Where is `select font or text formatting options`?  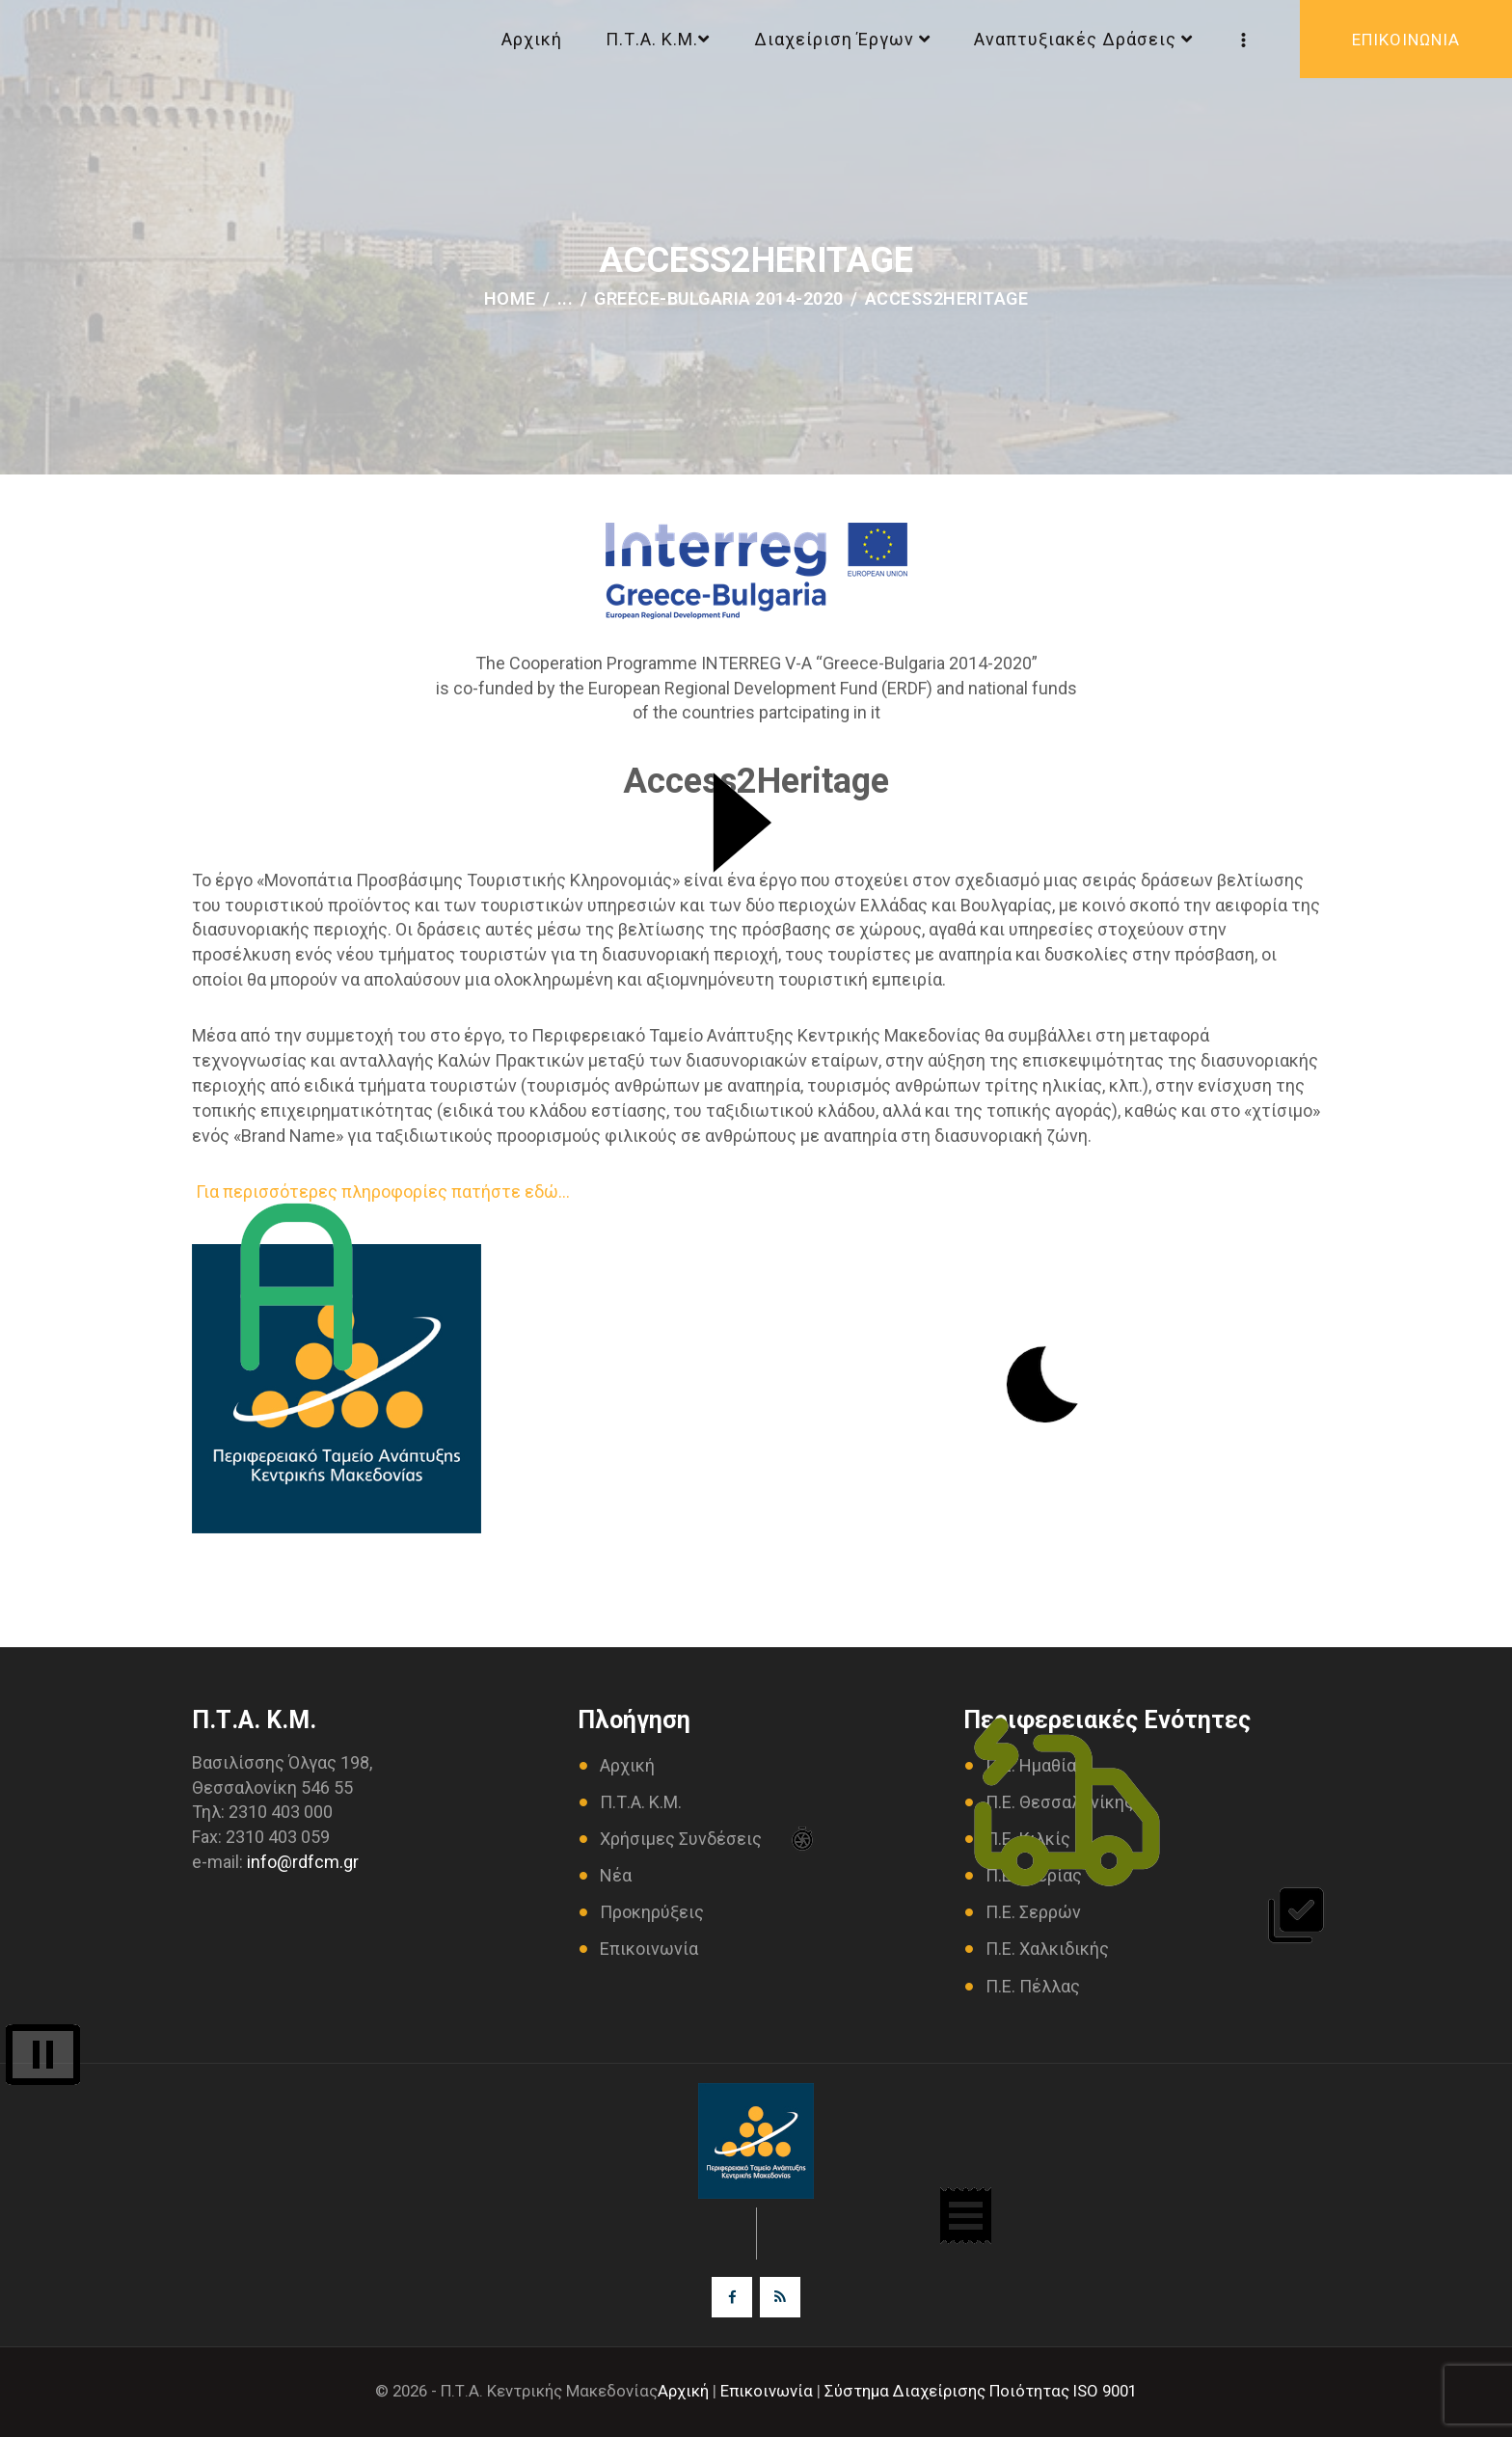 select font or text formatting options is located at coordinates (296, 1286).